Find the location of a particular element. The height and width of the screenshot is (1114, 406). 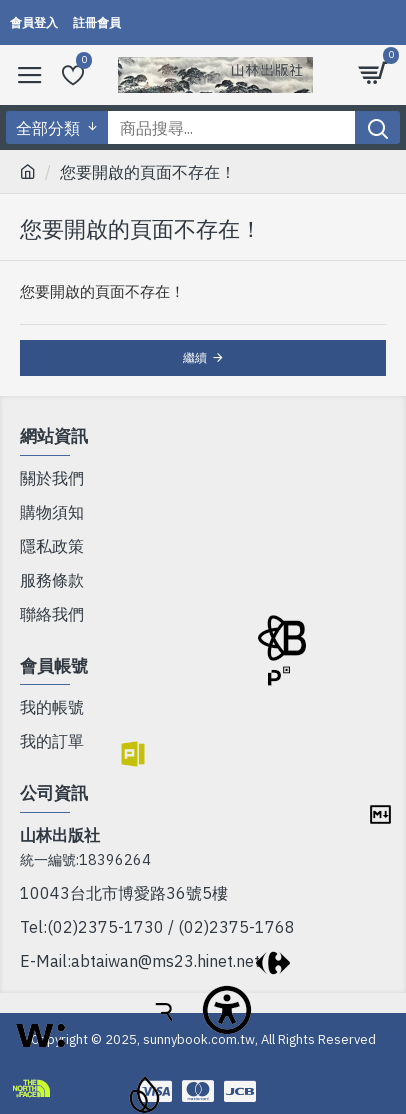

open a PowerPoint presentation file is located at coordinates (133, 754).